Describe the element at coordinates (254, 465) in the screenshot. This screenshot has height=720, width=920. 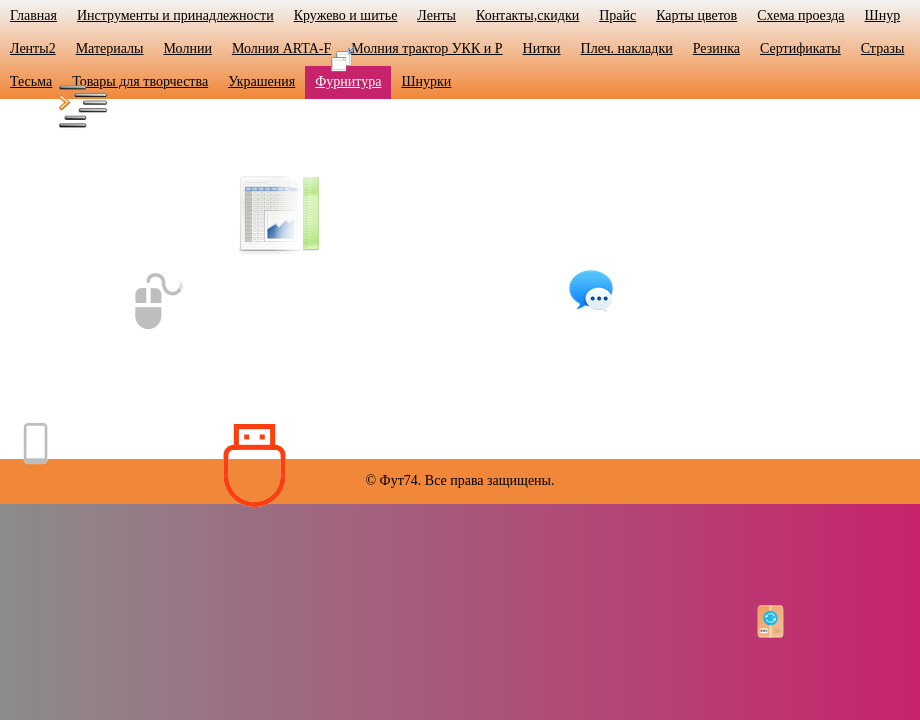
I see `access removable media settings` at that location.